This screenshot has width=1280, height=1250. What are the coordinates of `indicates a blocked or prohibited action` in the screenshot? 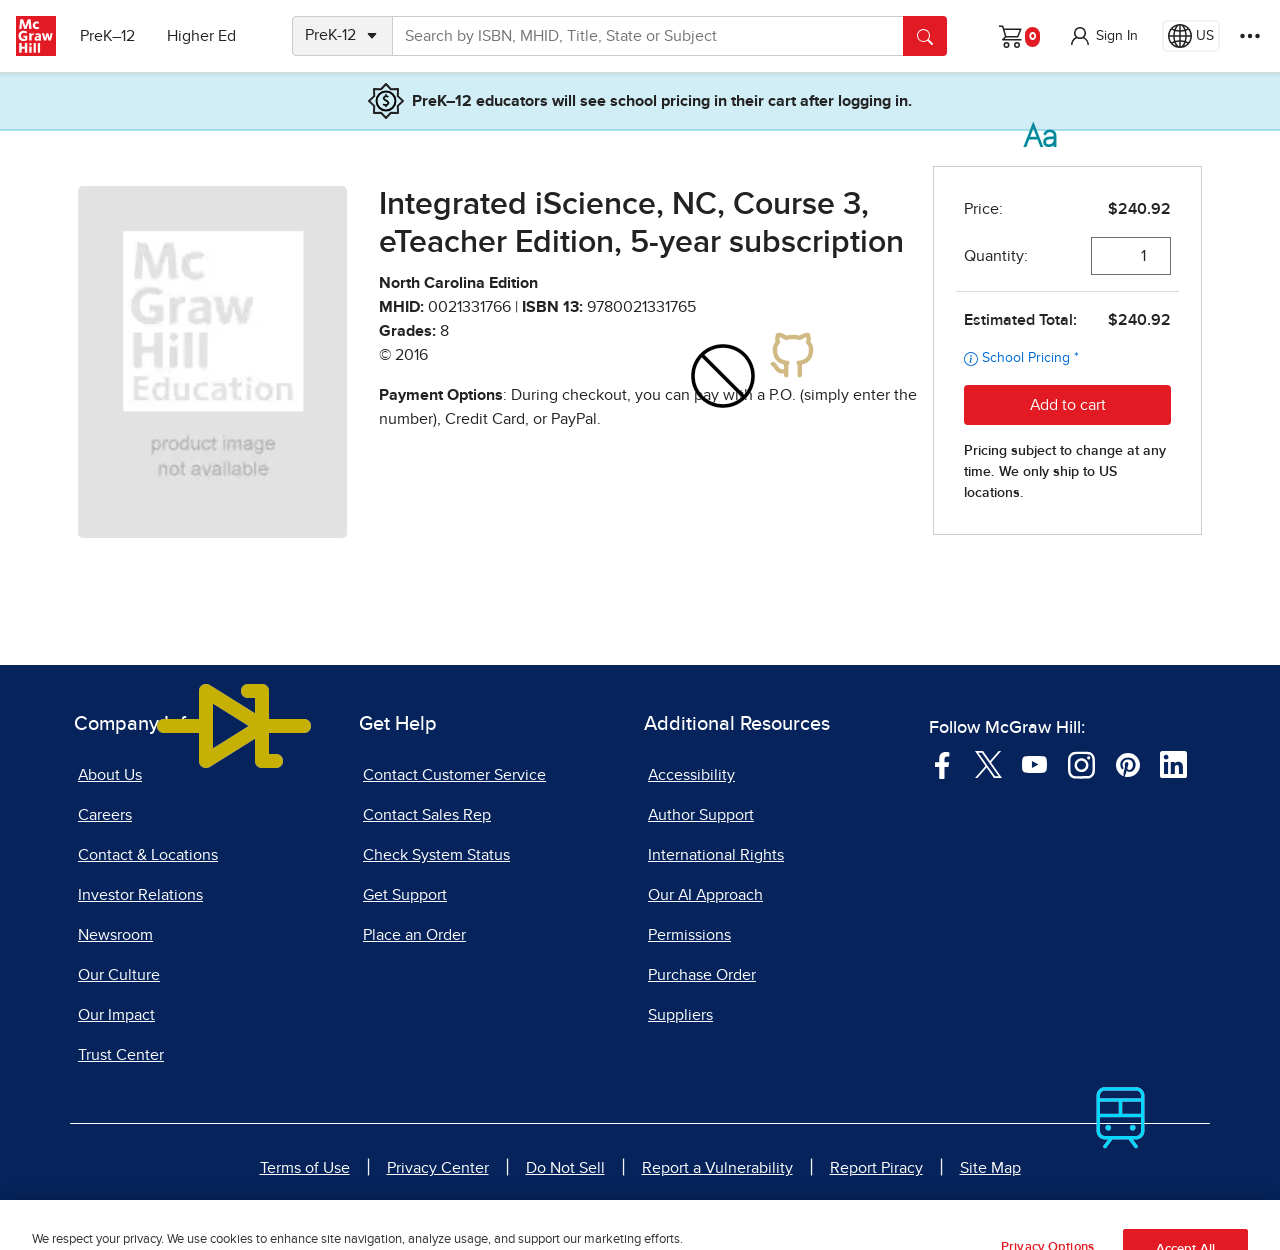 It's located at (723, 376).